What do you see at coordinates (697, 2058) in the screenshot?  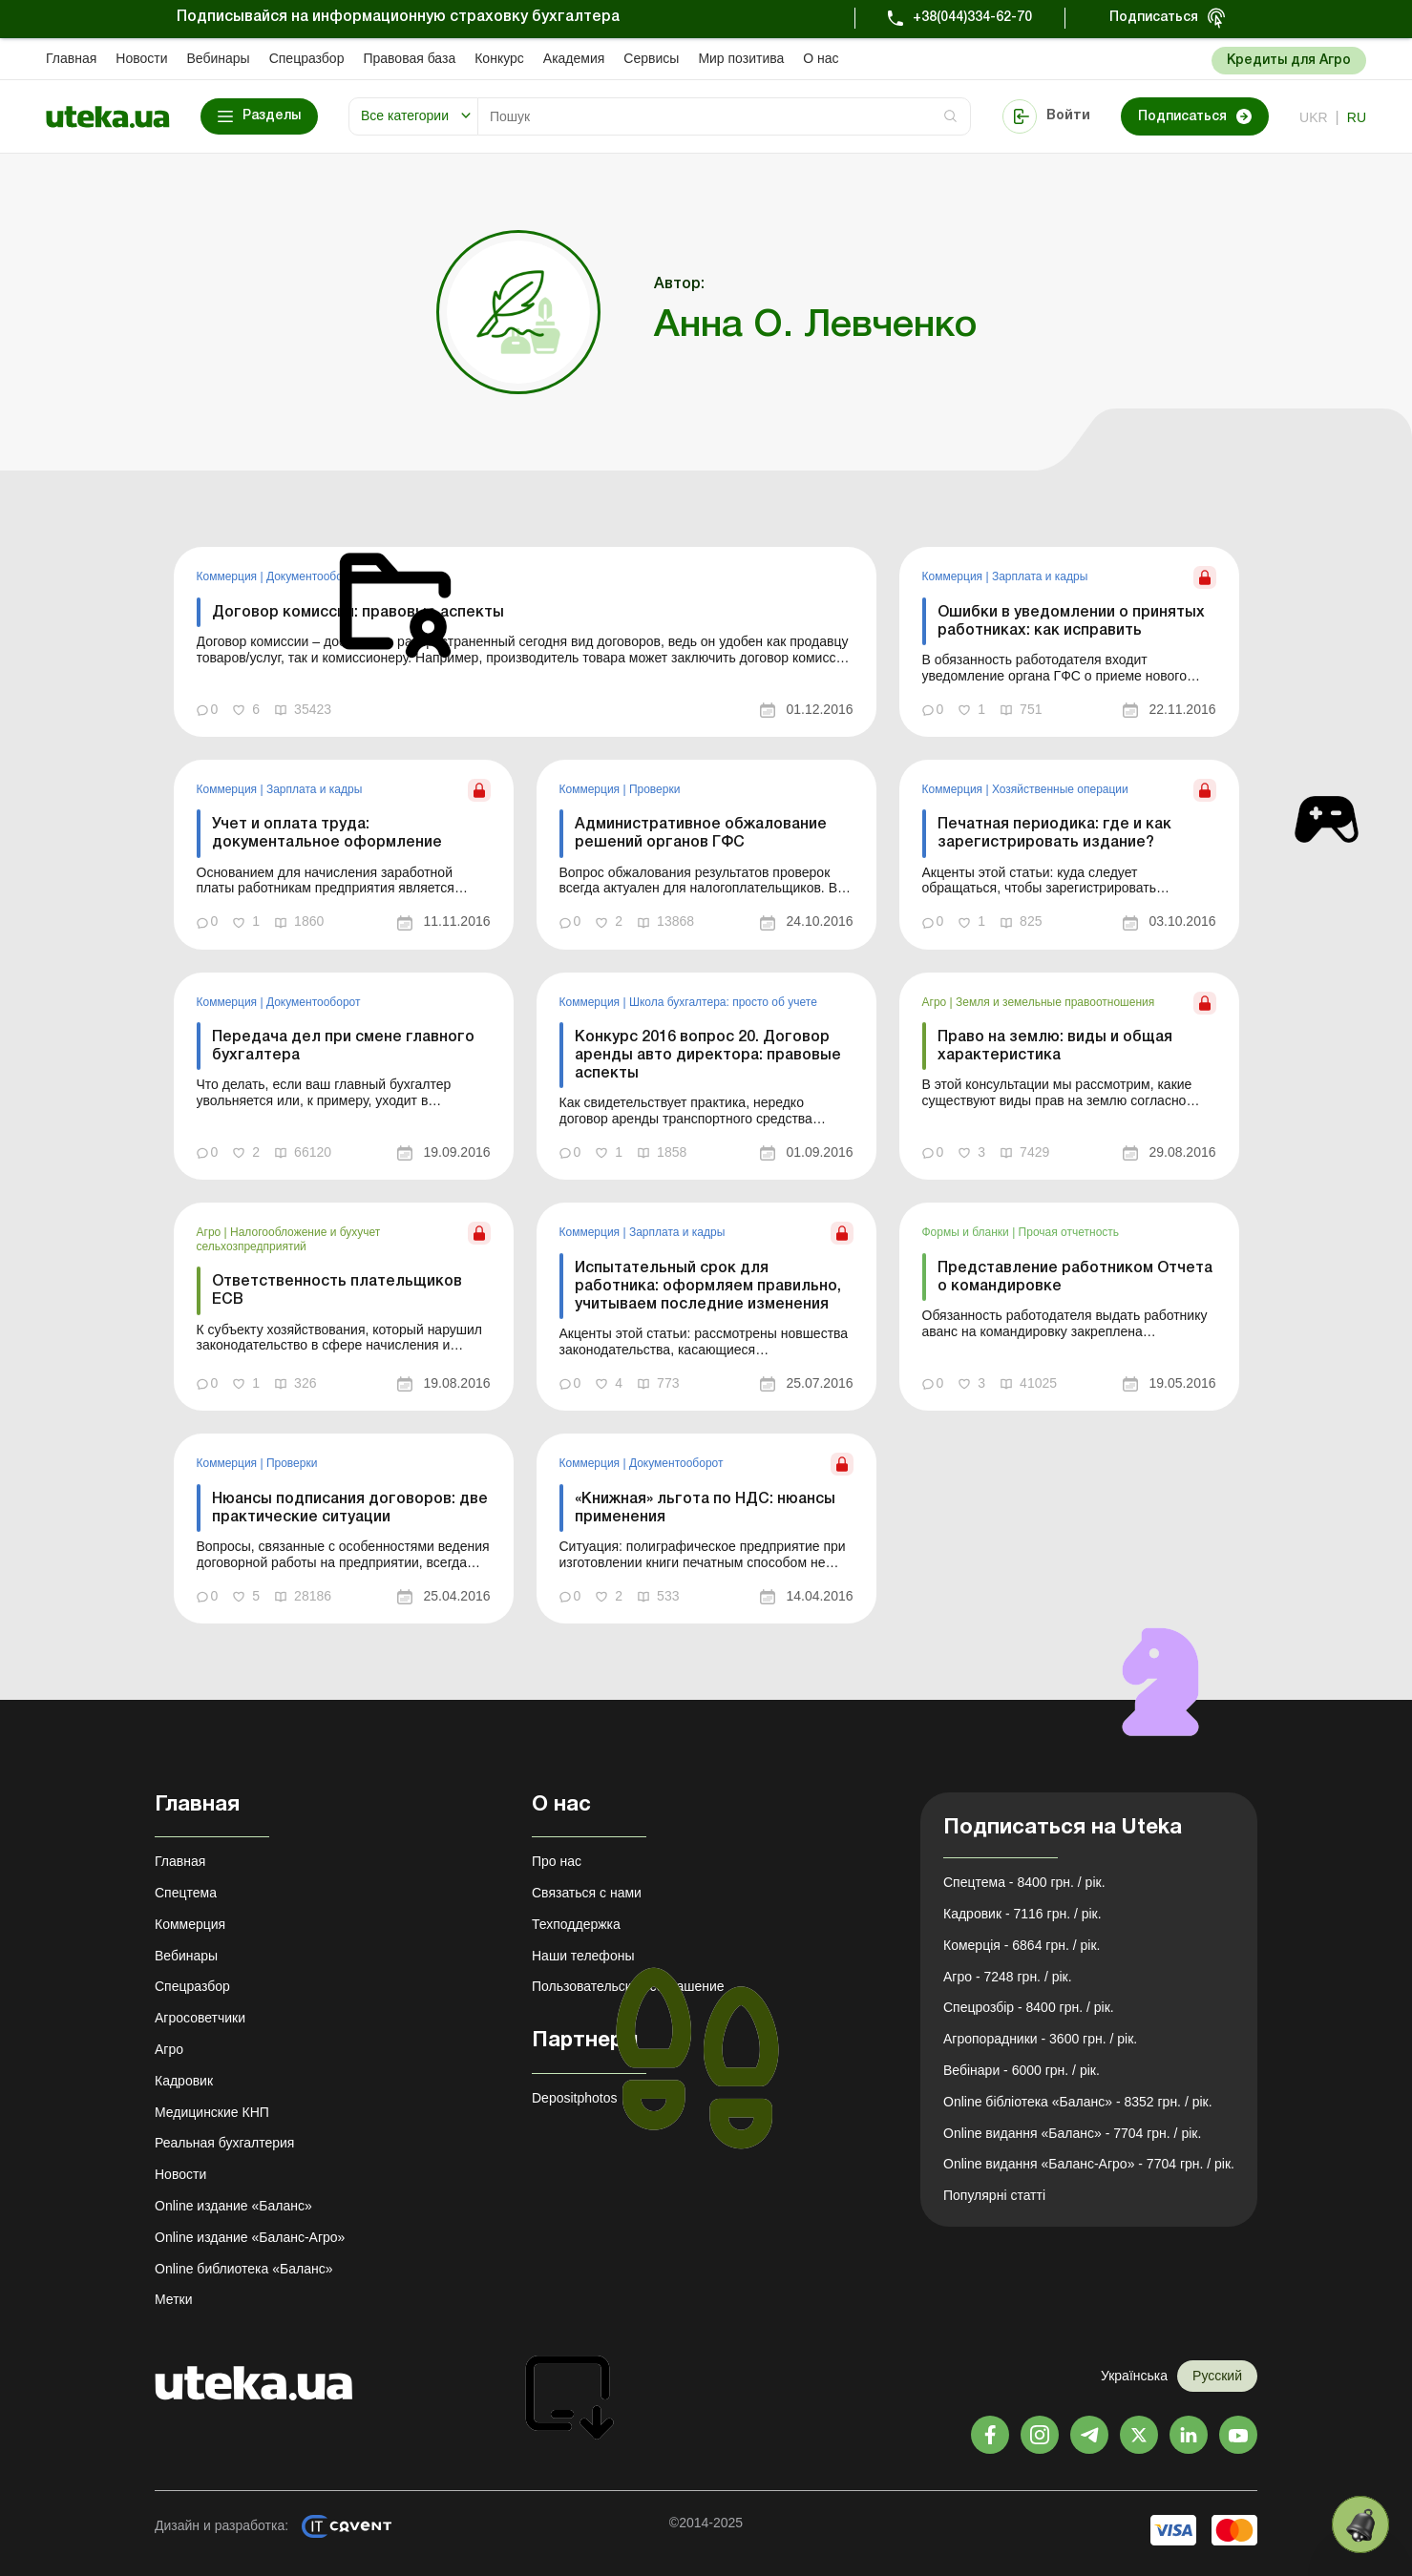 I see `track your steps or walking activity` at bounding box center [697, 2058].